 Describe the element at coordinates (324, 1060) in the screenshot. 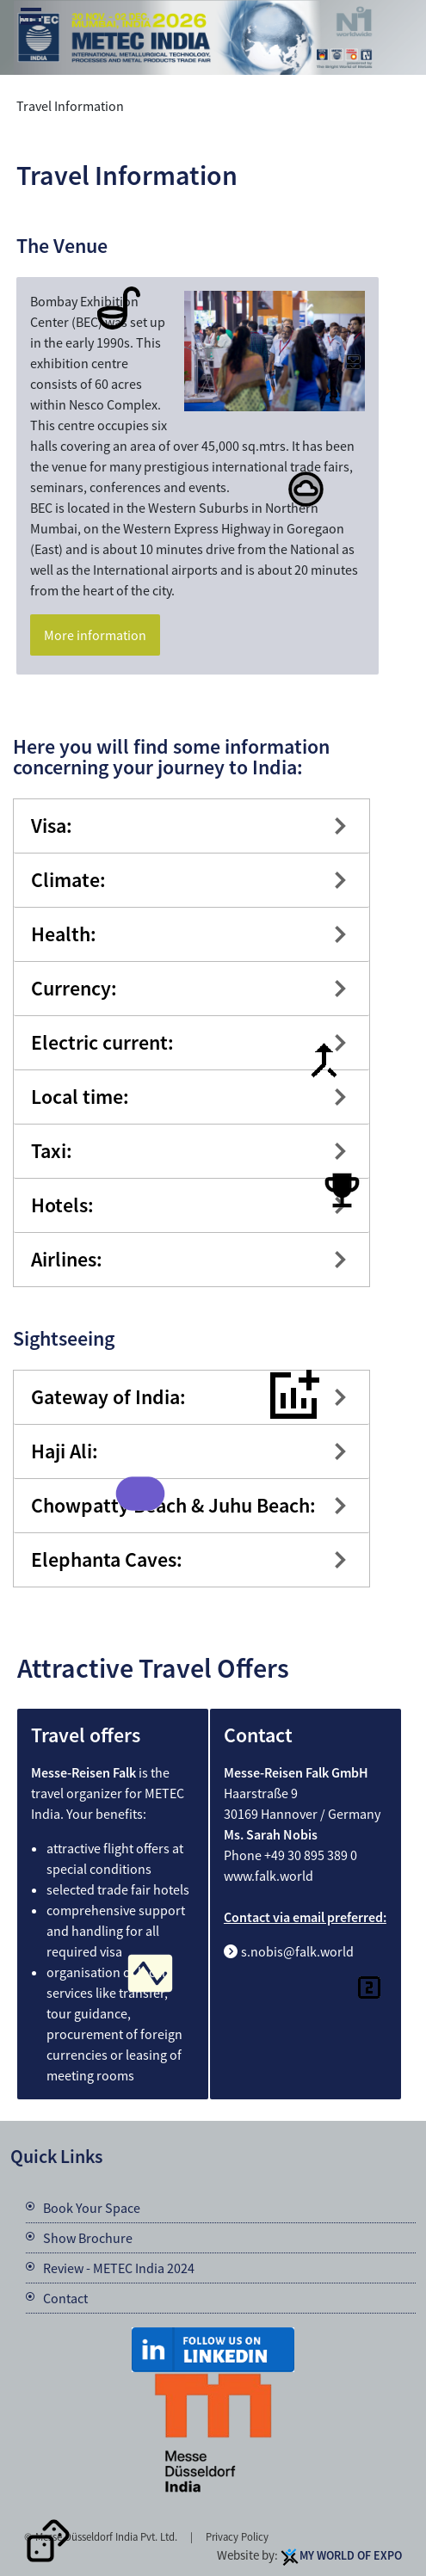

I see `merge multiple calls into a conference call` at that location.